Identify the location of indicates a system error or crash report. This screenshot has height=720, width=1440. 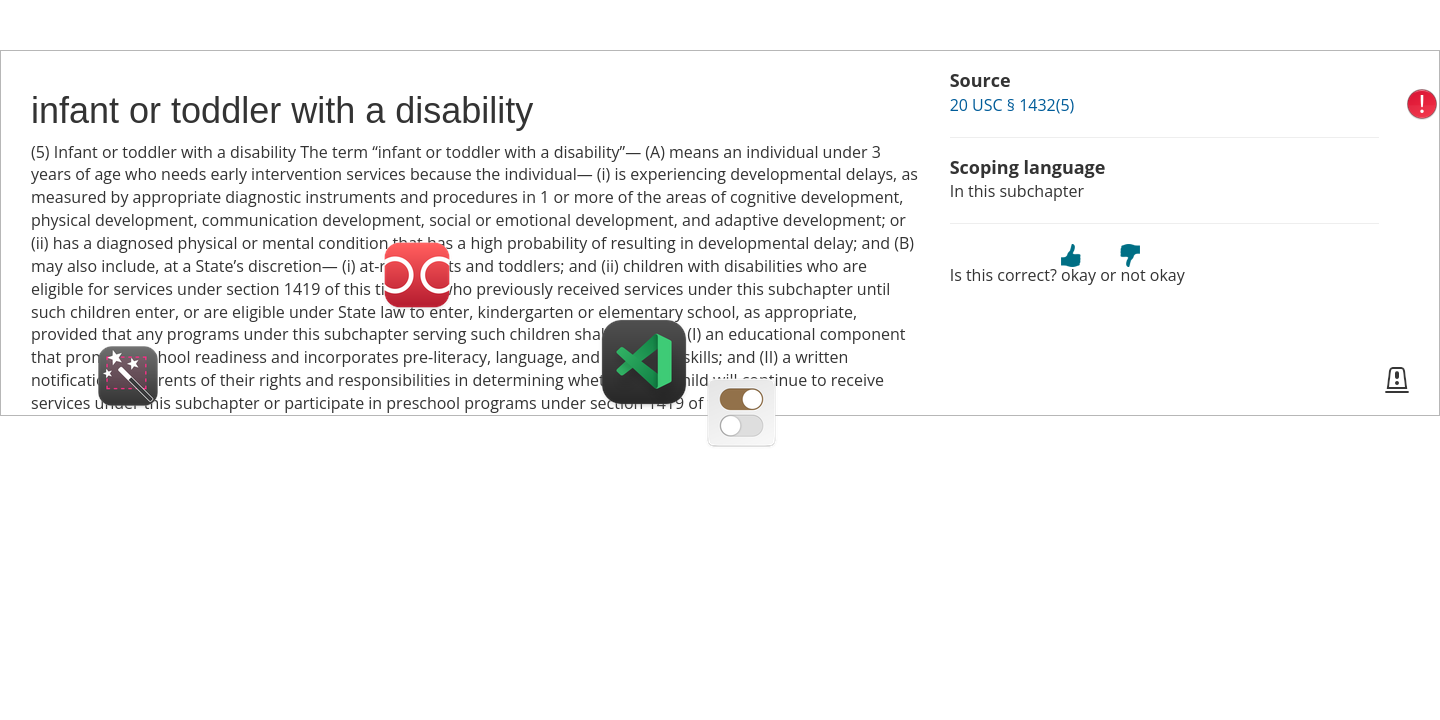
(1397, 379).